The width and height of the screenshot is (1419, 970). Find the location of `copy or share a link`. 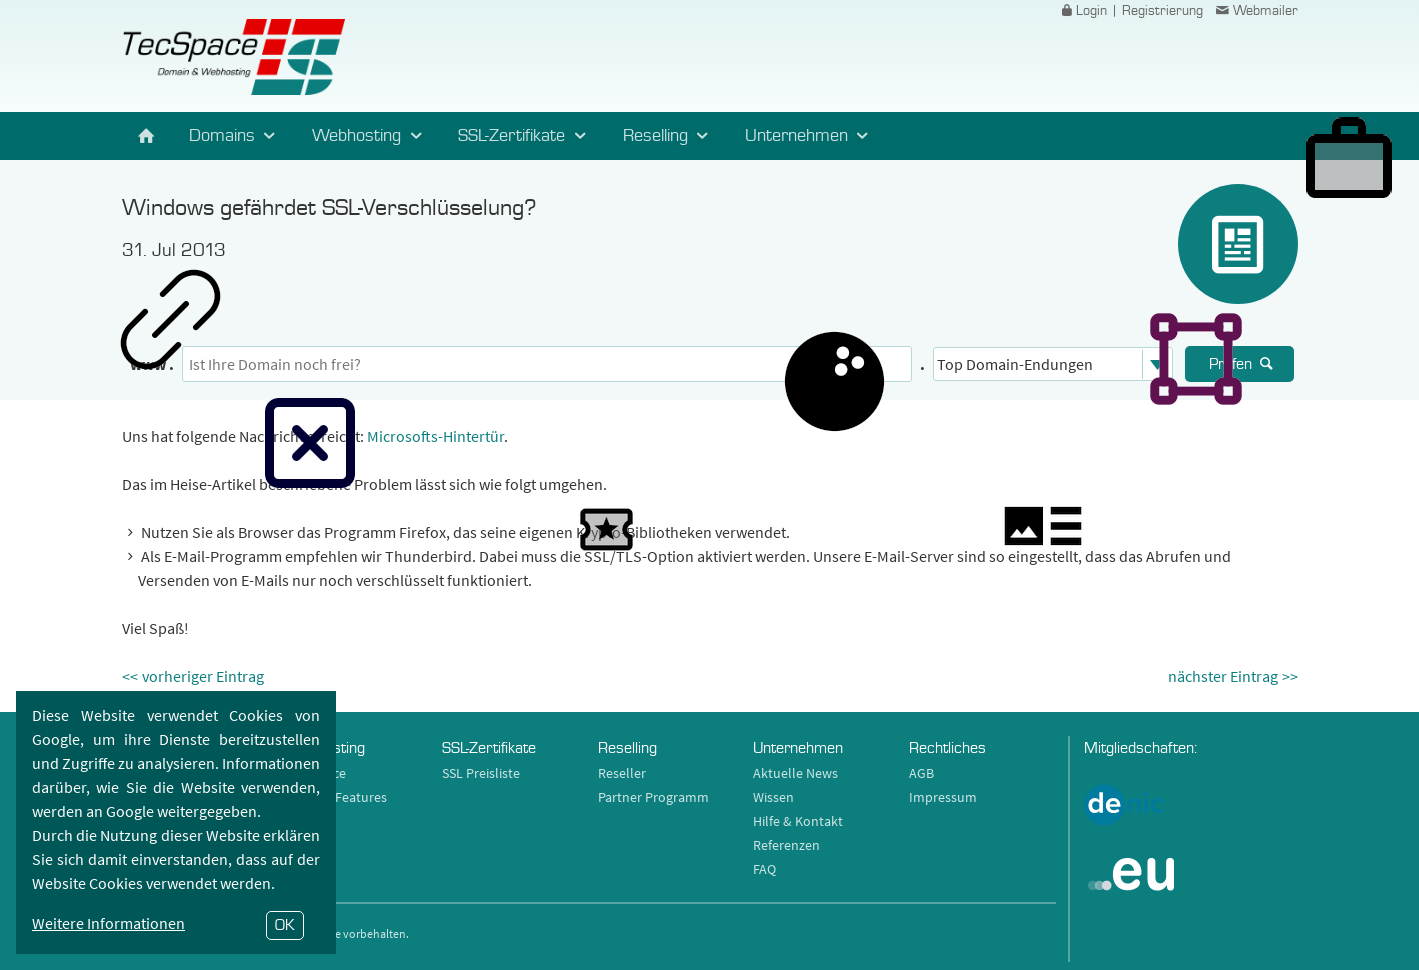

copy or share a link is located at coordinates (170, 319).